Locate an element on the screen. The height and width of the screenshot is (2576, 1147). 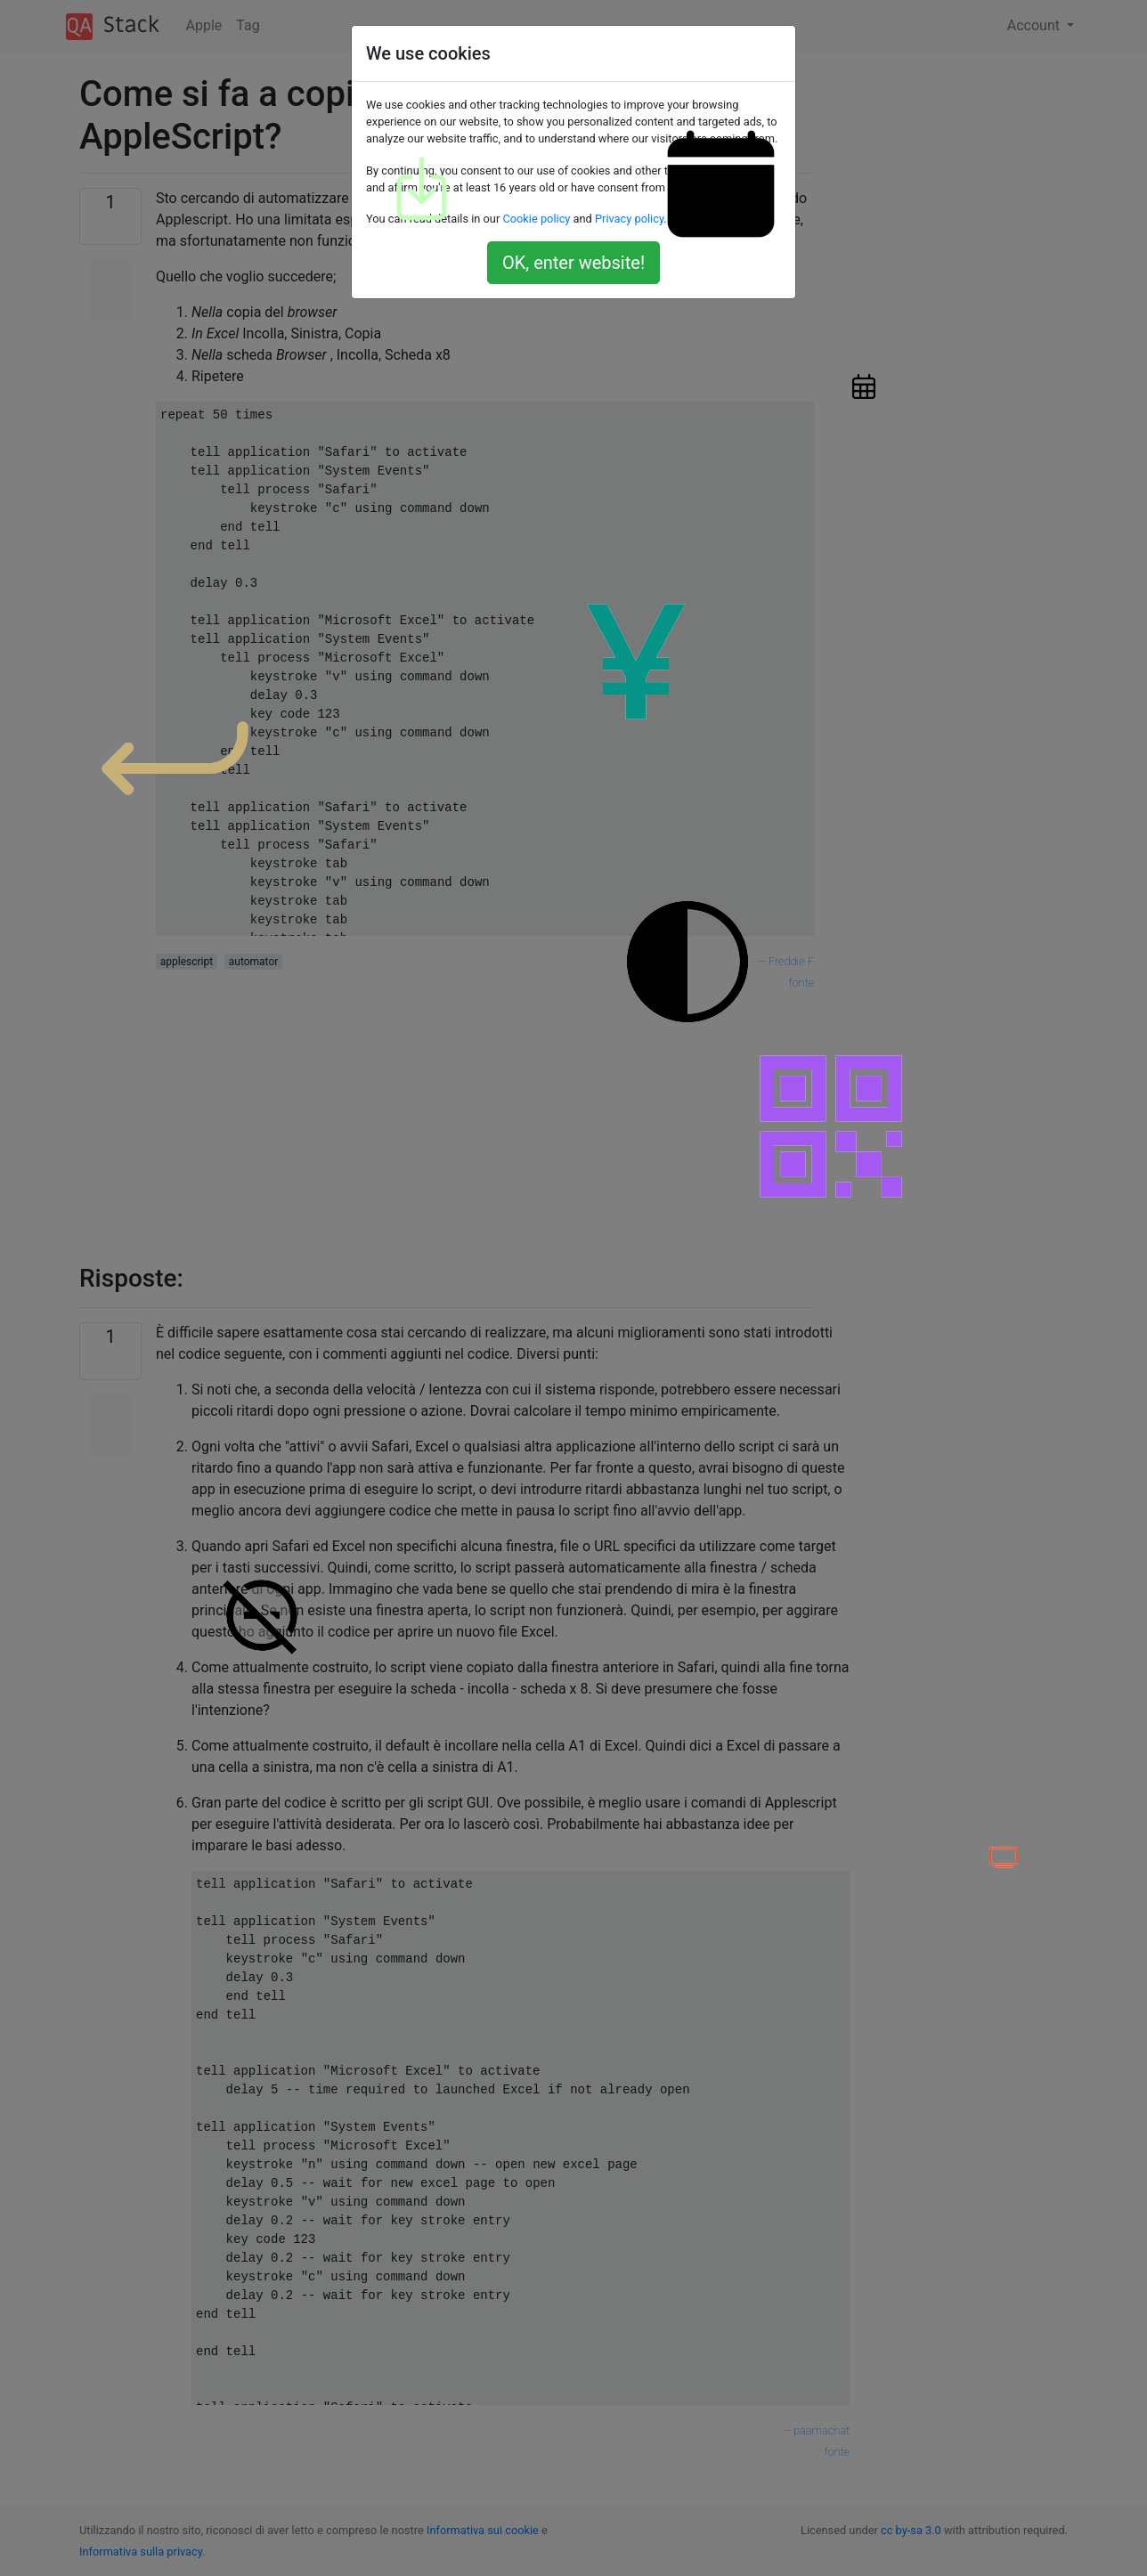
scan or generate a QR code is located at coordinates (831, 1126).